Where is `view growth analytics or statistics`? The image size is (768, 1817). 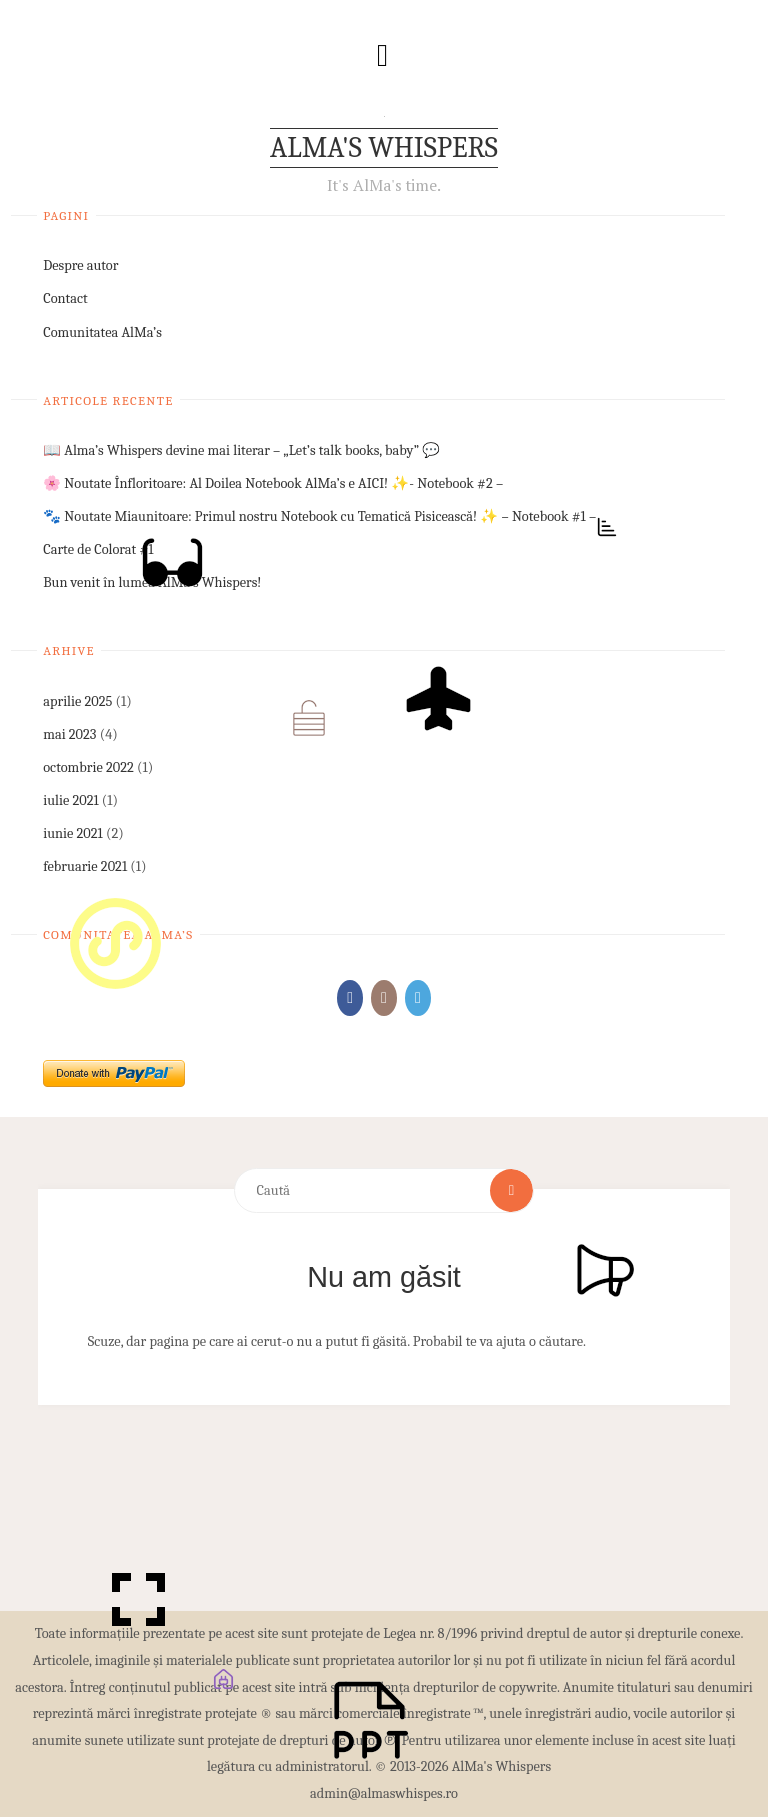
view growth analytics or statistics is located at coordinates (607, 527).